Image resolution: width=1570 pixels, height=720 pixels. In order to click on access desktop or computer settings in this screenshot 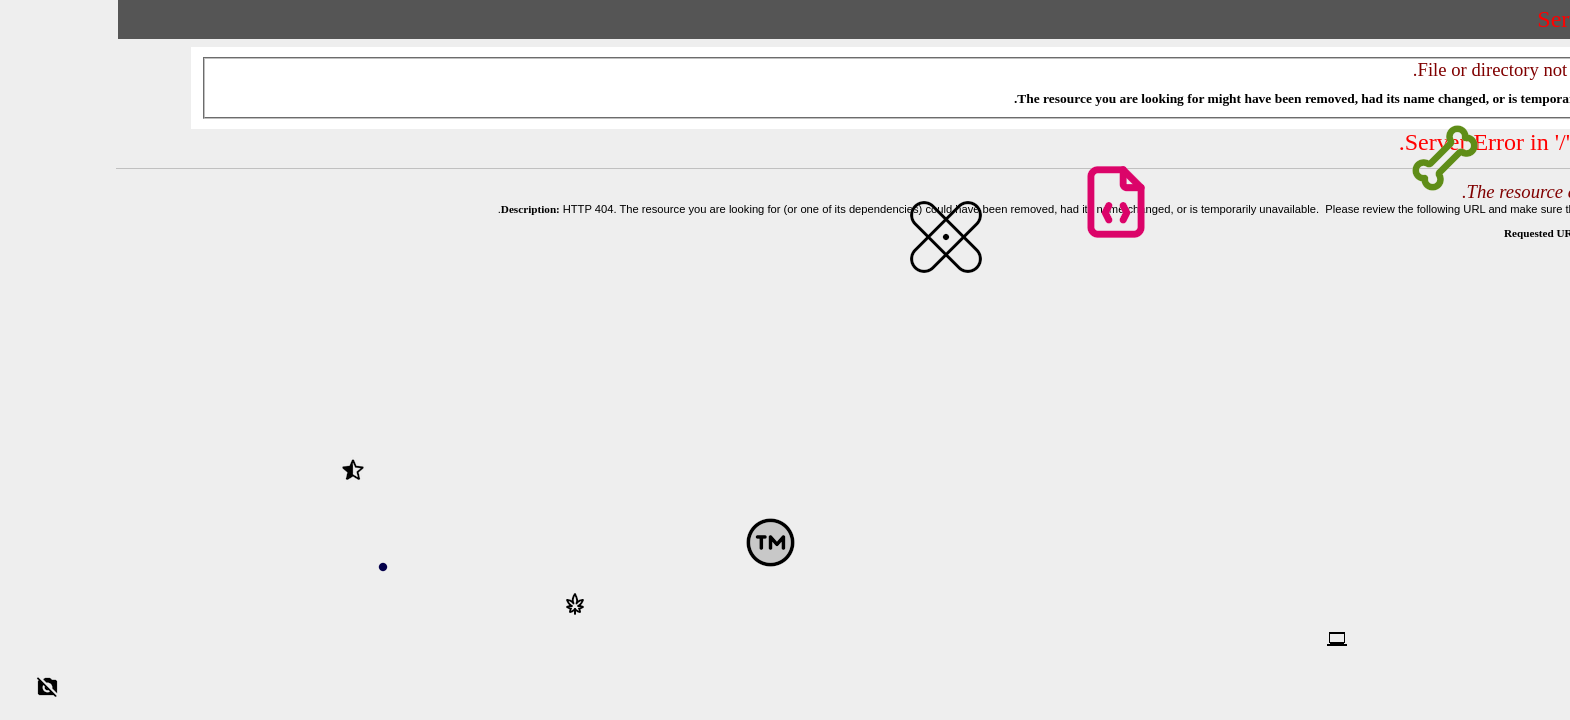, I will do `click(1337, 639)`.